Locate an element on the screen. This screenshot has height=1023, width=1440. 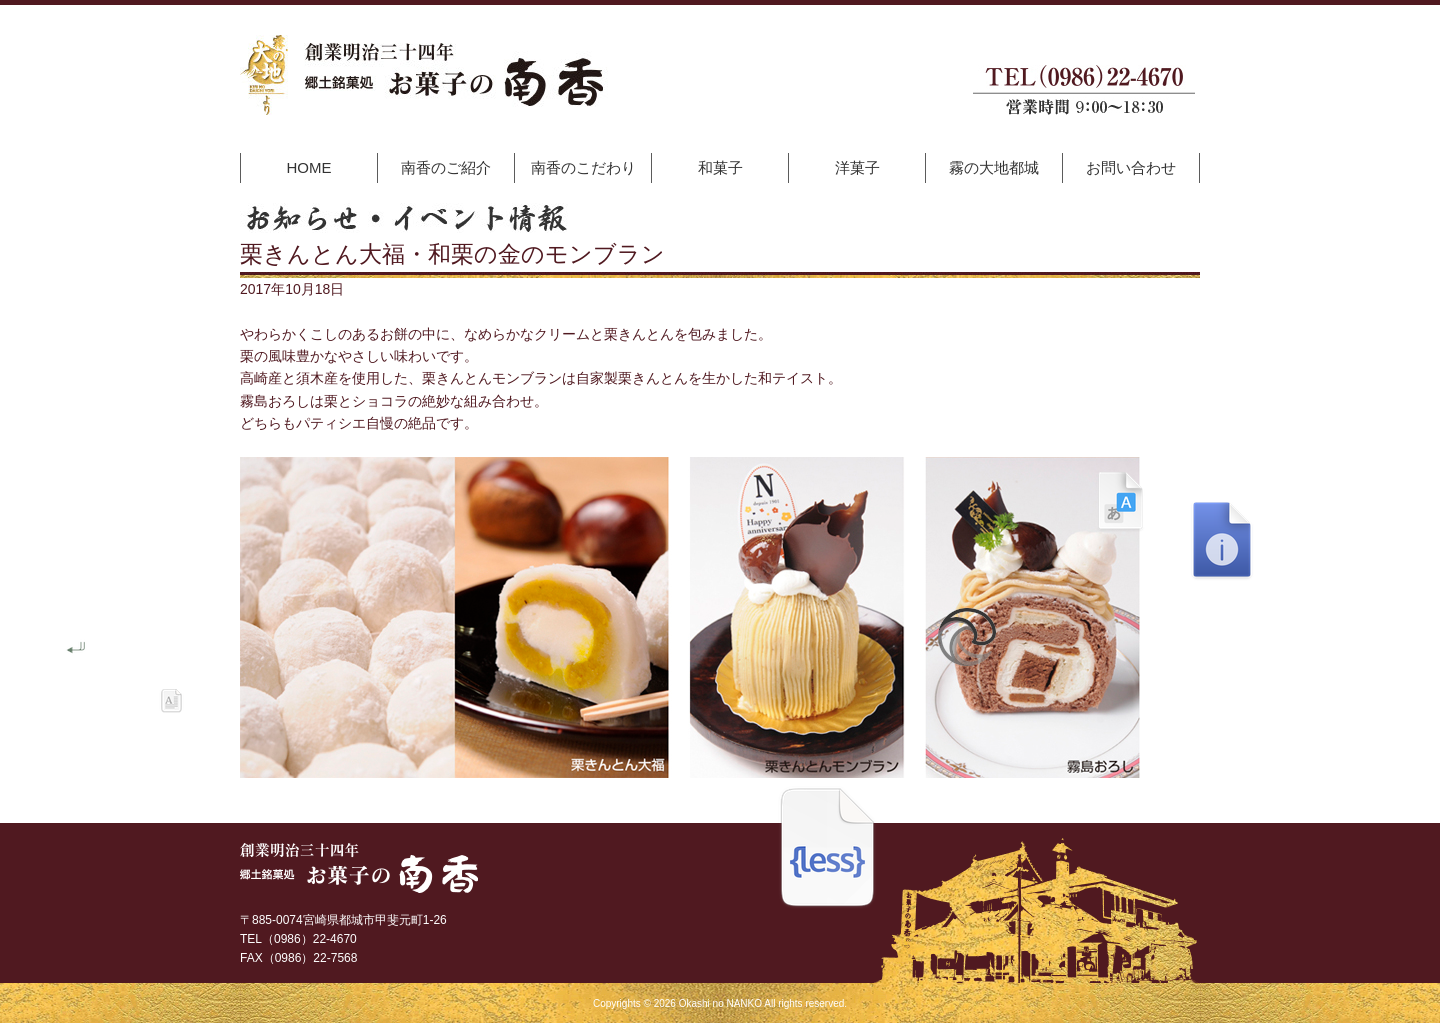
open a rich text format document is located at coordinates (171, 700).